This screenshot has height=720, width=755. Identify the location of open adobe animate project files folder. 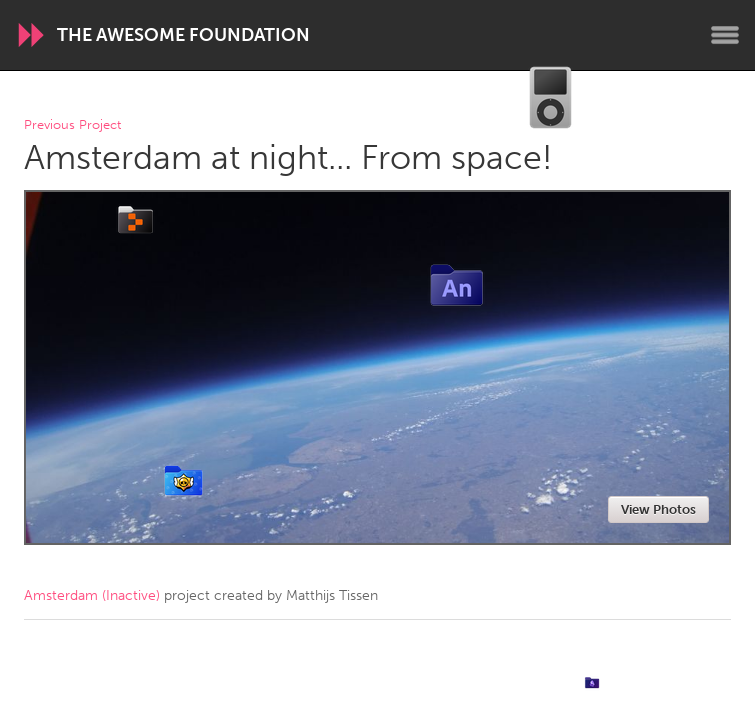
(456, 286).